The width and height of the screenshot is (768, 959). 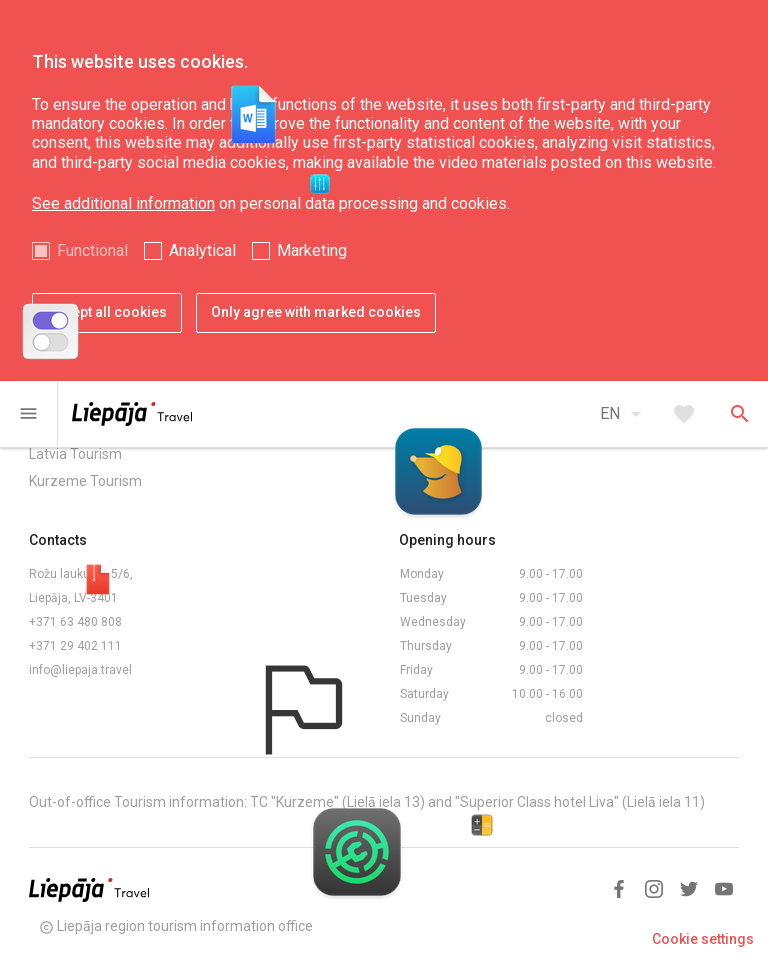 I want to click on open a Microsoft Word document, so click(x=253, y=114).